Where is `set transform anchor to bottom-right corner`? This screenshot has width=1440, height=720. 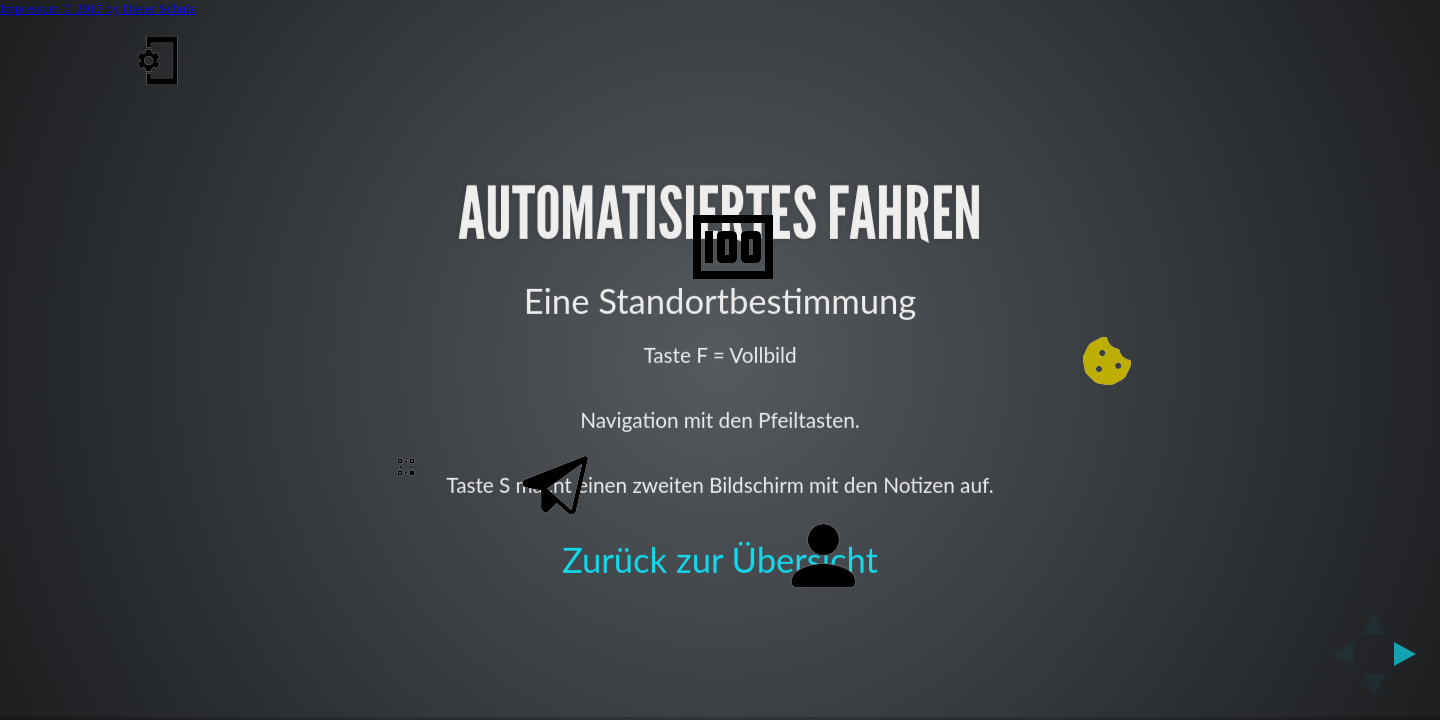
set transform anchor to bottom-right corner is located at coordinates (406, 467).